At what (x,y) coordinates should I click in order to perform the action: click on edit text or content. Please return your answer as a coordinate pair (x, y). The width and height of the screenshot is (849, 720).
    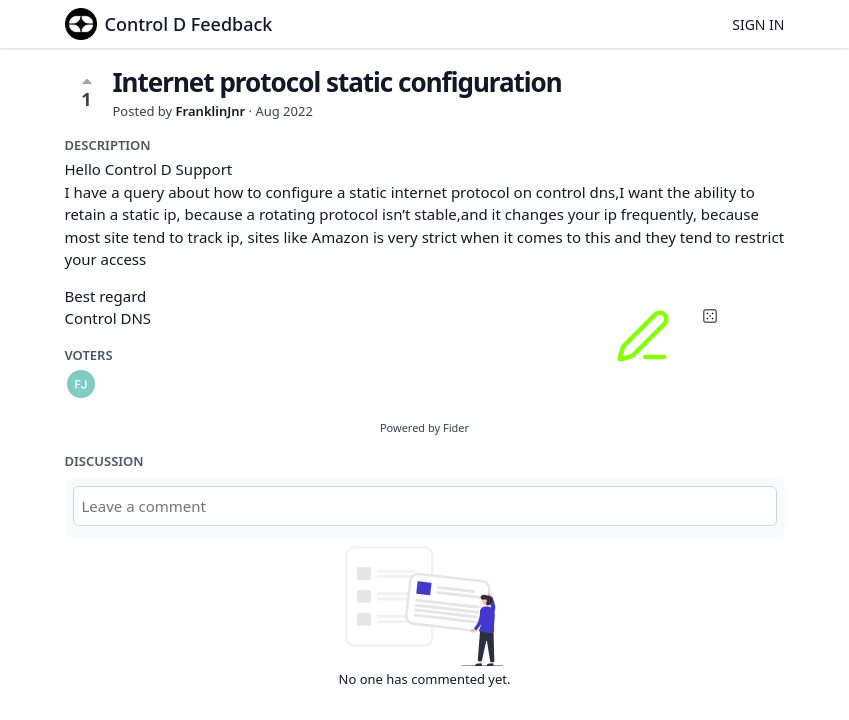
    Looking at the image, I should click on (643, 336).